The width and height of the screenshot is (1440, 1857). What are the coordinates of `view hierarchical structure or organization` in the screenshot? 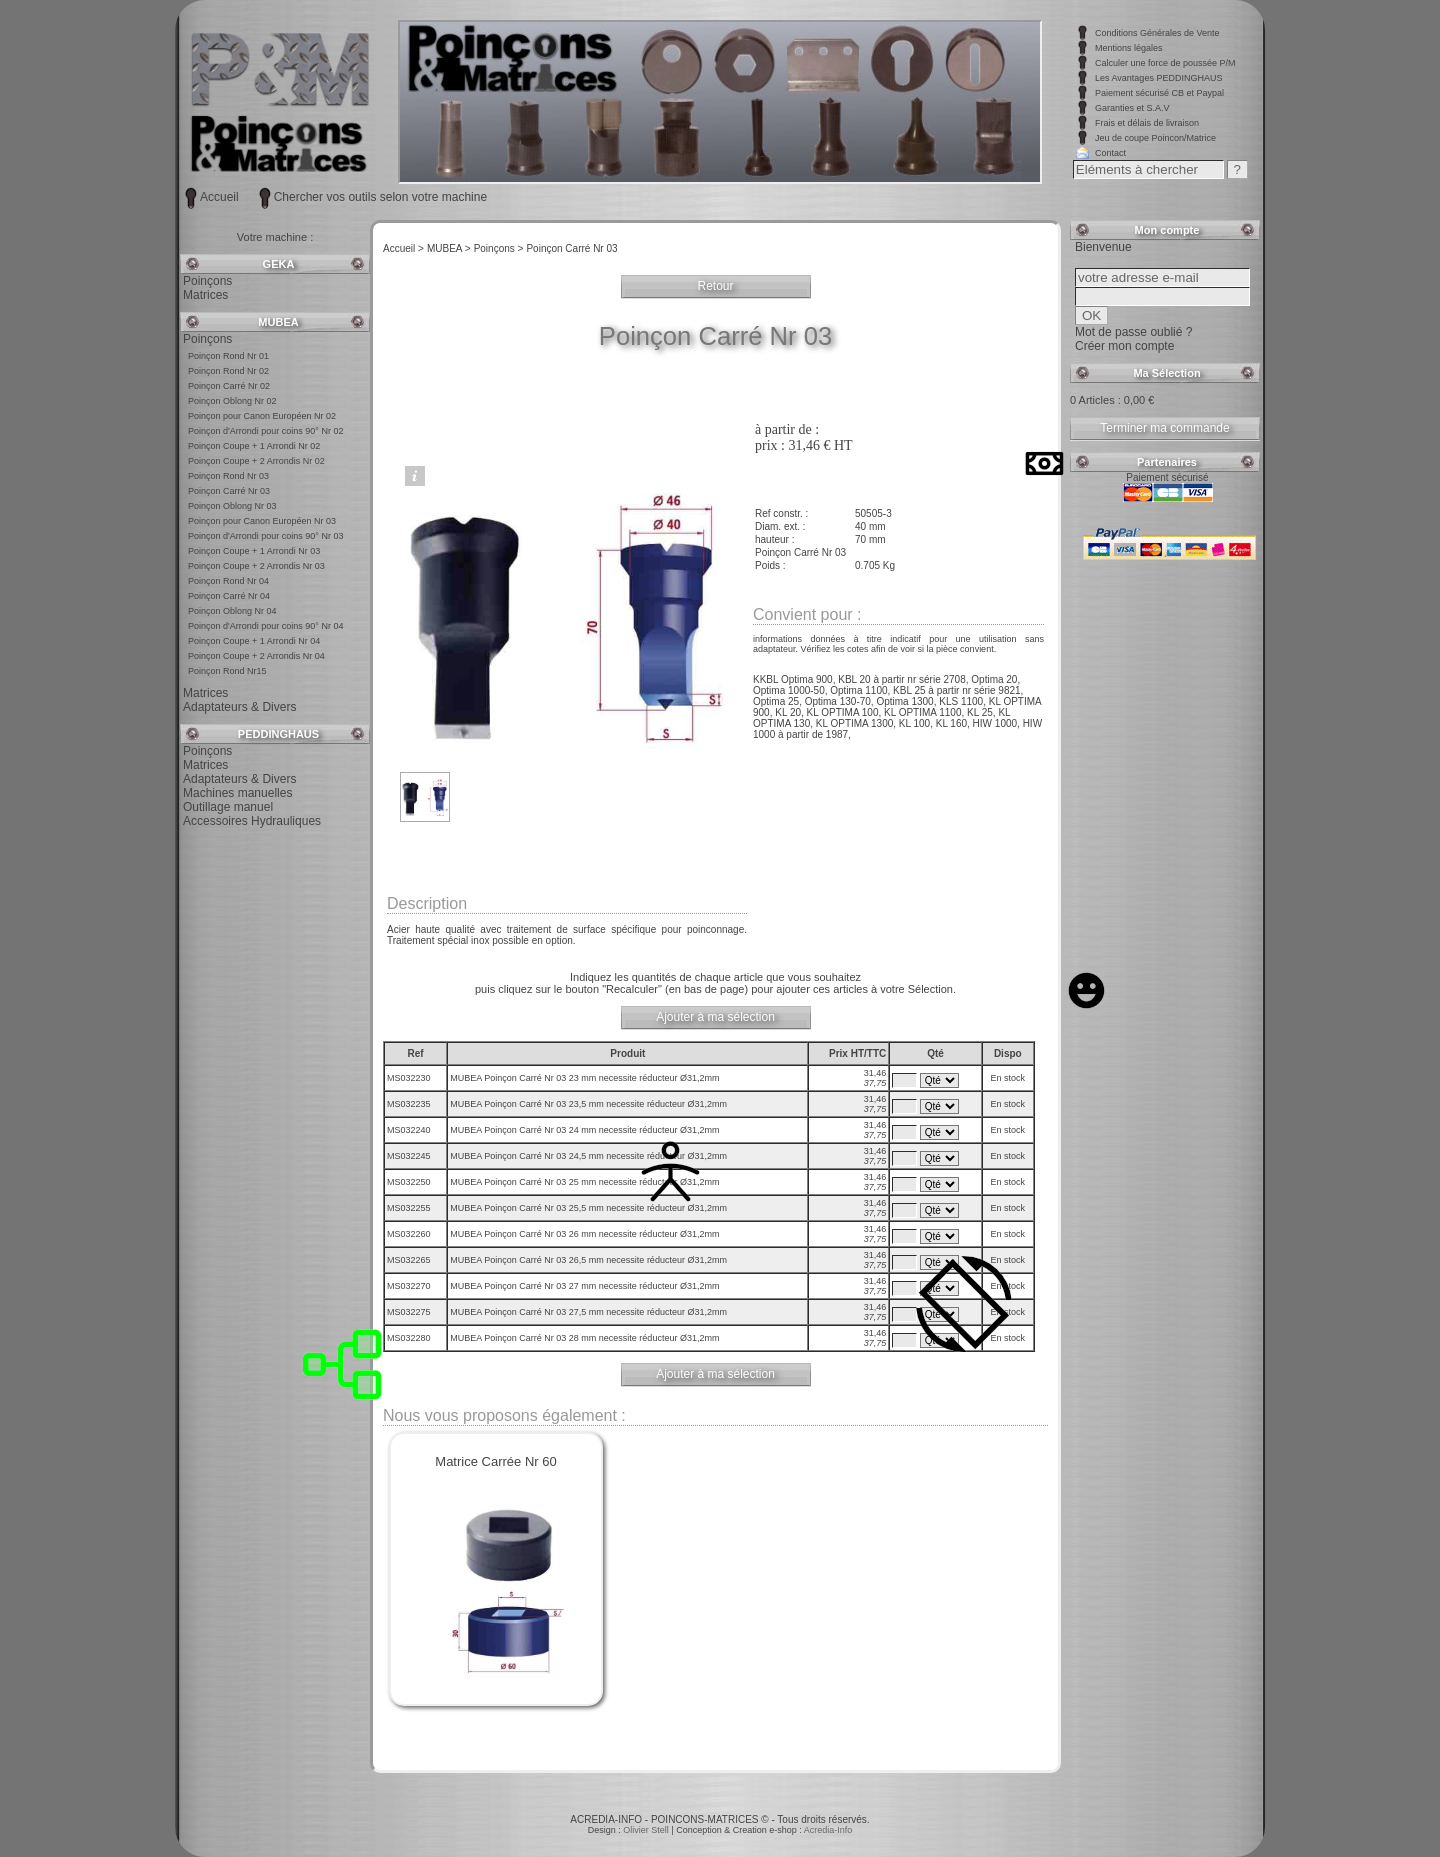 It's located at (346, 1364).